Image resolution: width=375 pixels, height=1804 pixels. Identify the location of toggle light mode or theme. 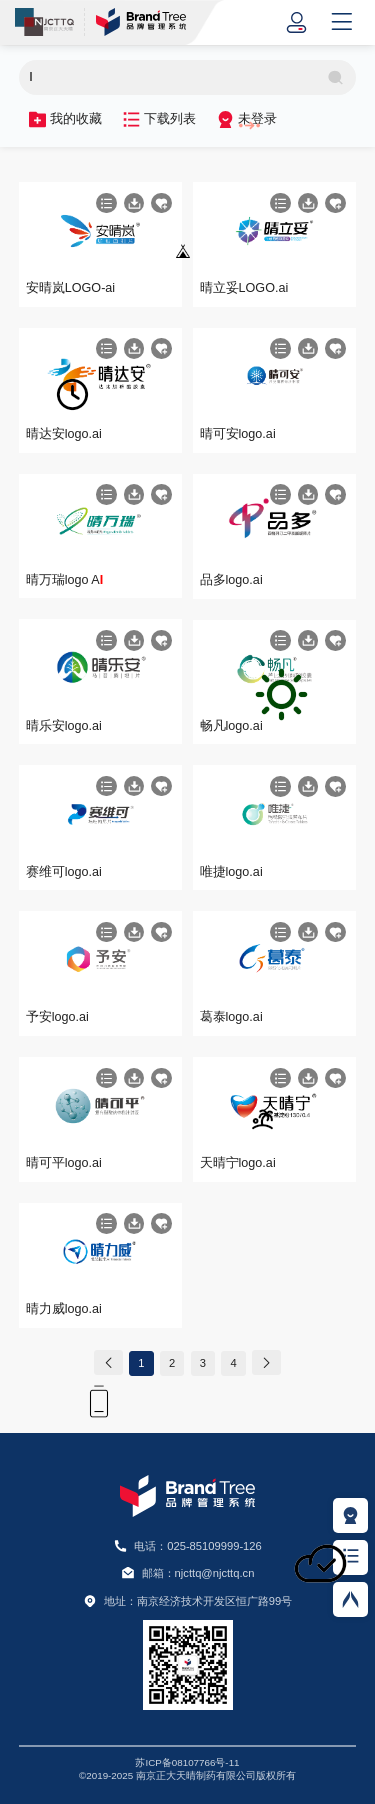
(281, 694).